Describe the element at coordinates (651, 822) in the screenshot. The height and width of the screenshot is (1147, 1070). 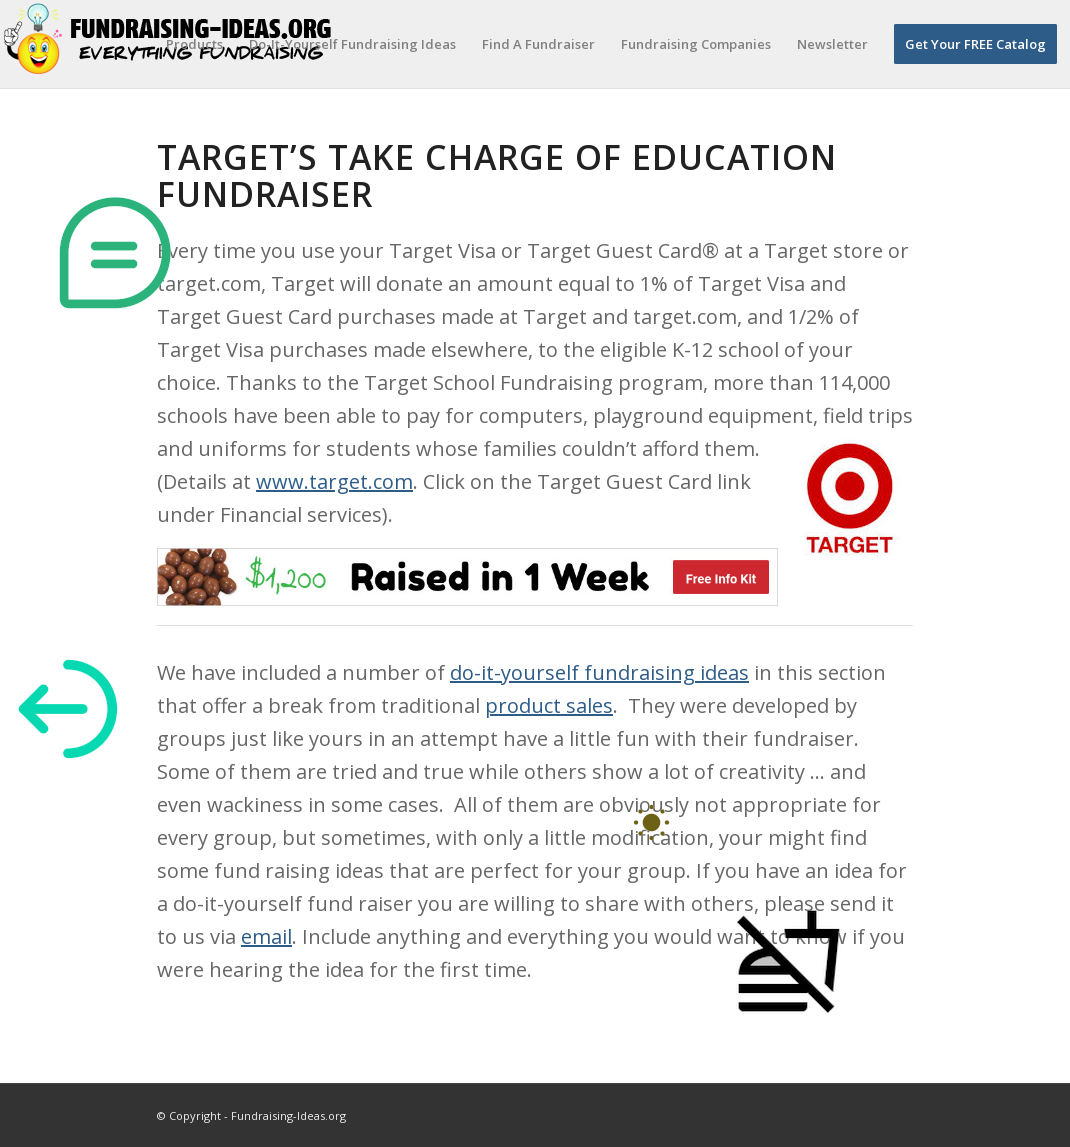
I see `decrease screen brightness` at that location.